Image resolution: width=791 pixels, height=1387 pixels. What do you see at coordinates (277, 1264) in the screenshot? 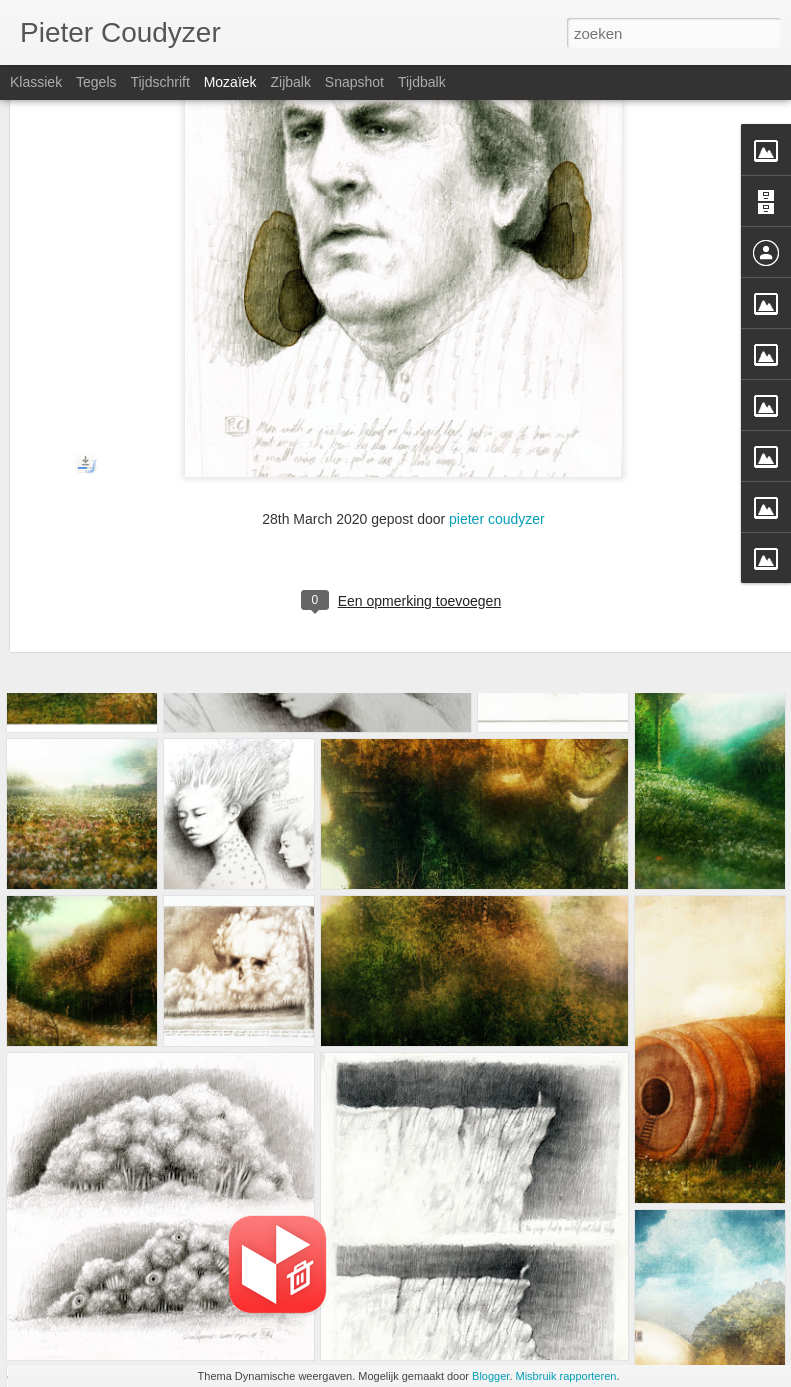
I see `open flatsweep app for system cleanup` at bounding box center [277, 1264].